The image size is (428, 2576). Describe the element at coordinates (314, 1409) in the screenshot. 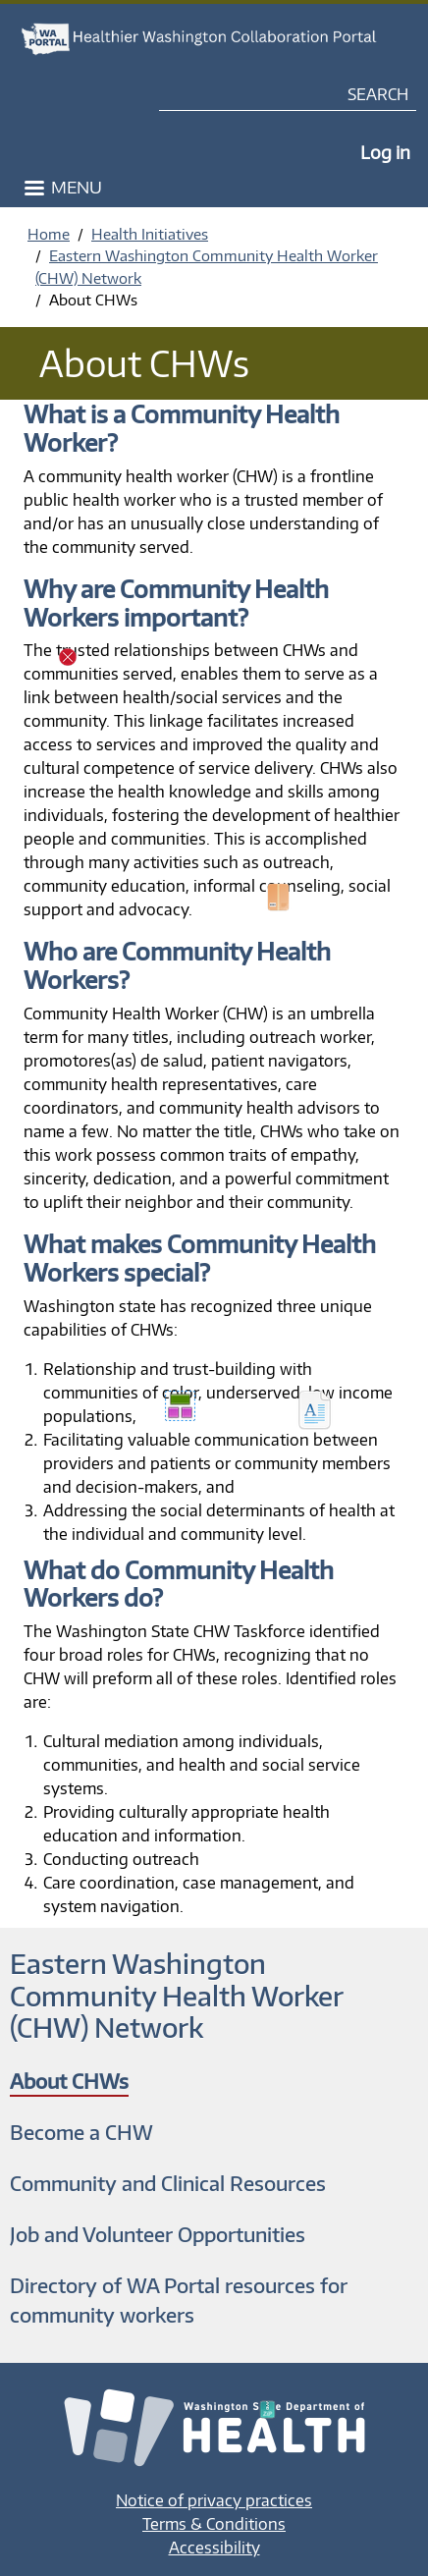

I see `open a text document file` at that location.